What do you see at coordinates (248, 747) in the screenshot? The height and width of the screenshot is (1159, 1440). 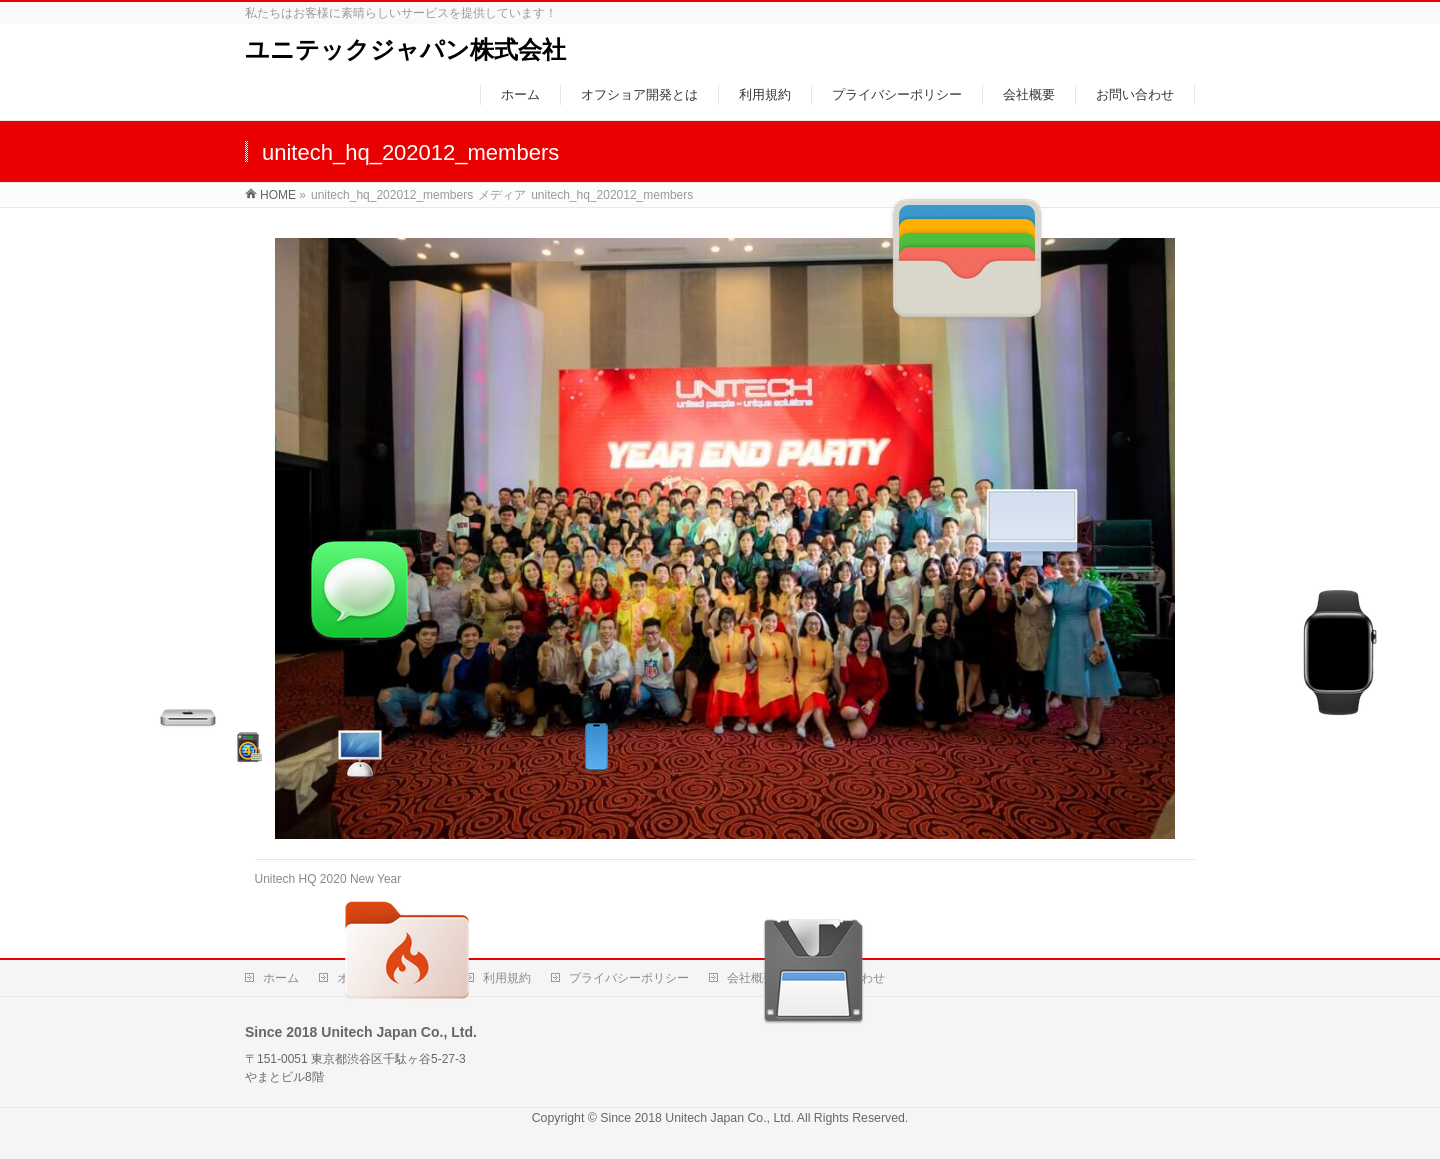 I see `locked RAID 4 storage array` at bounding box center [248, 747].